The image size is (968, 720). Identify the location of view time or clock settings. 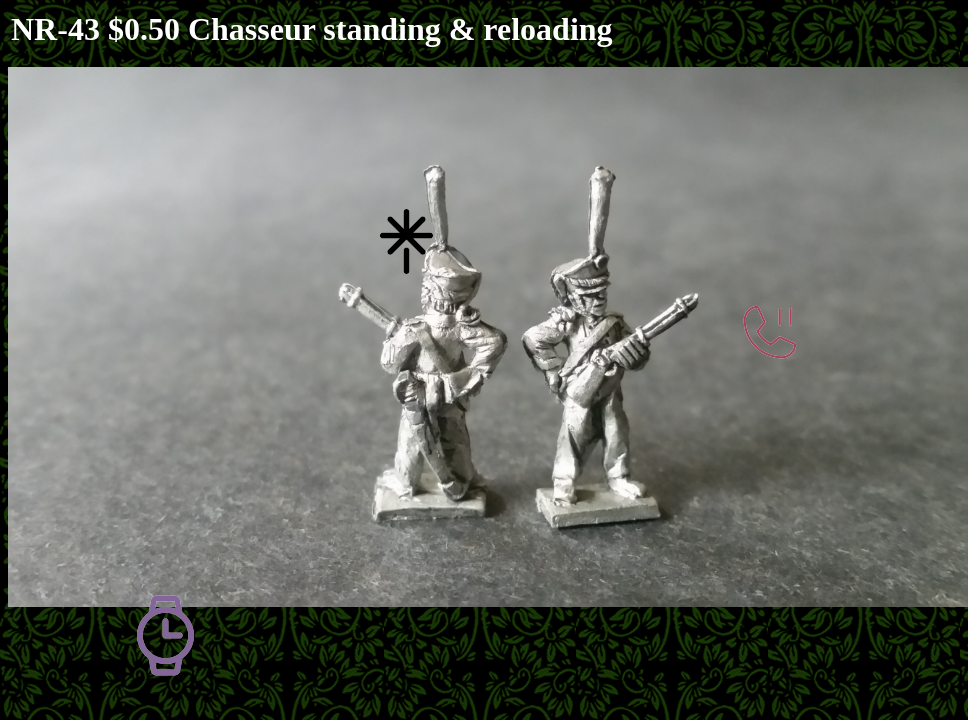
(165, 635).